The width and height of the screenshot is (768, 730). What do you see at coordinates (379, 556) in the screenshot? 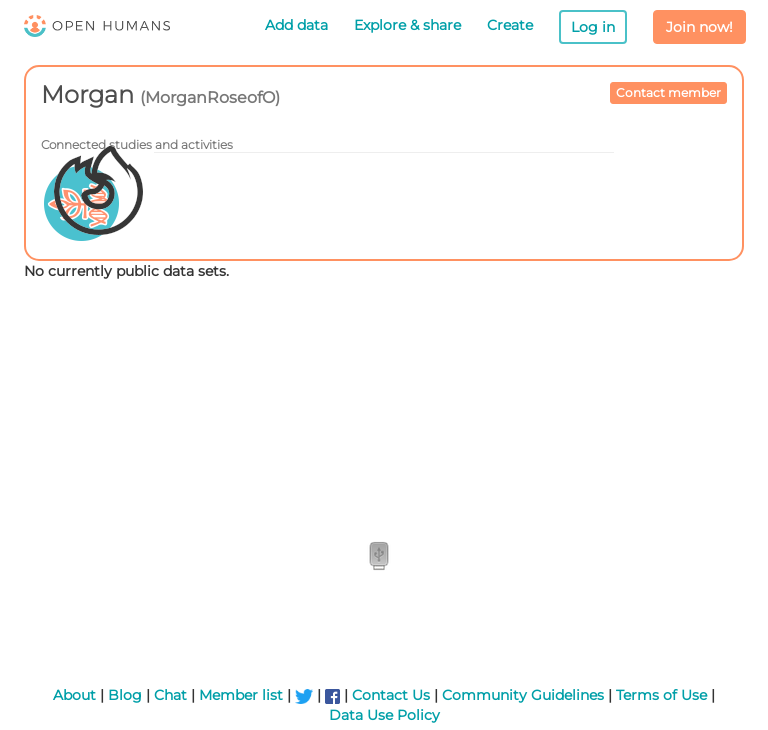
I see `eject removable USB storage device` at bounding box center [379, 556].